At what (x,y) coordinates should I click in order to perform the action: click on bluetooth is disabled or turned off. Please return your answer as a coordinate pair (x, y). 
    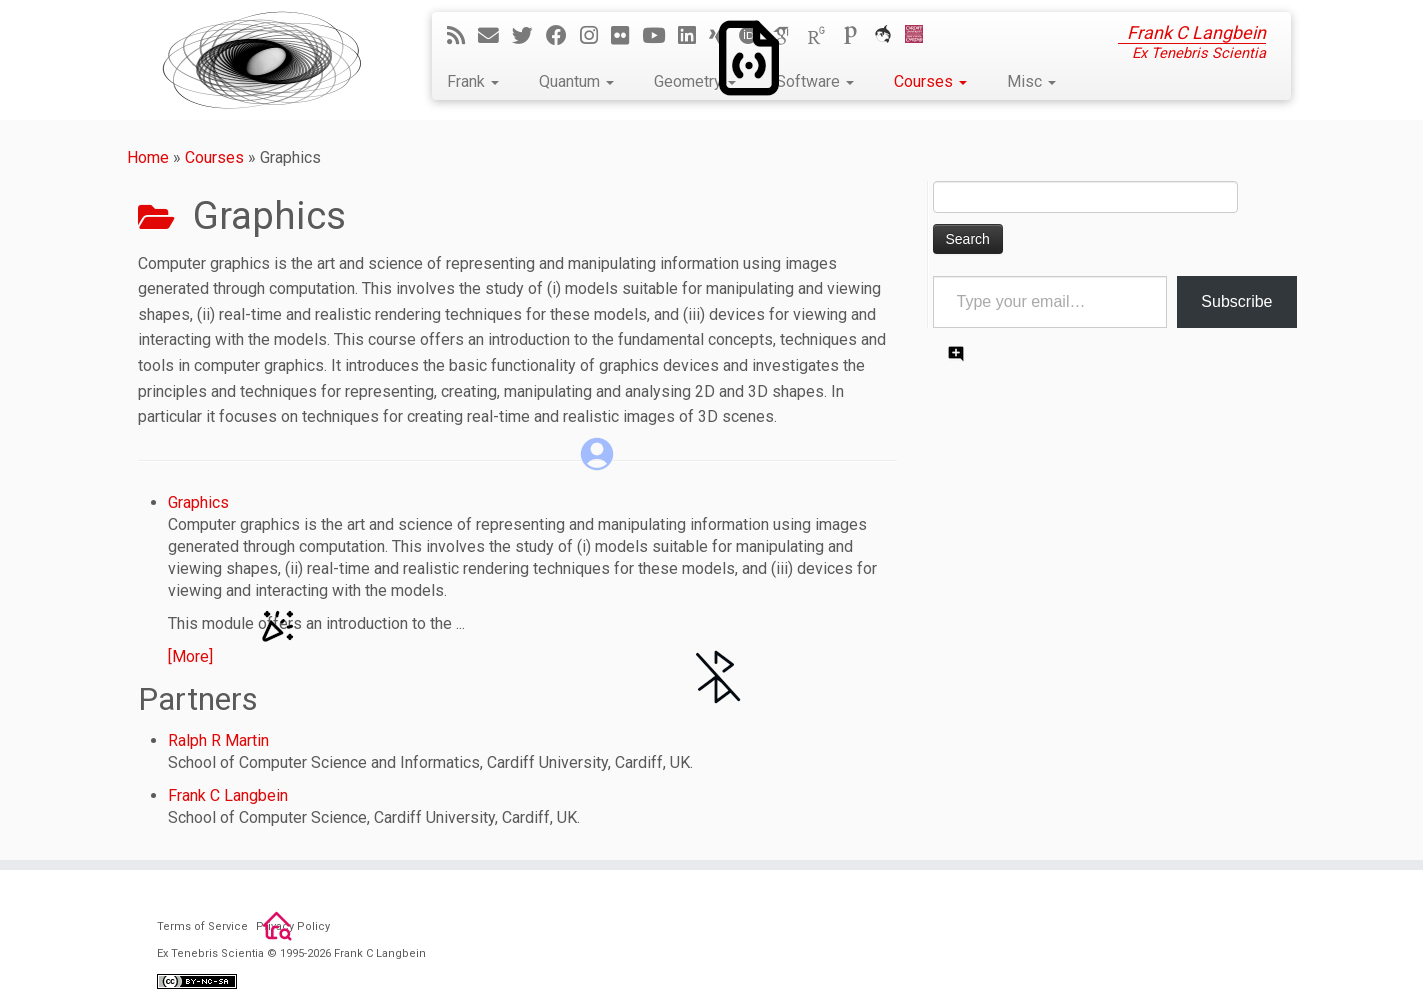
    Looking at the image, I should click on (716, 677).